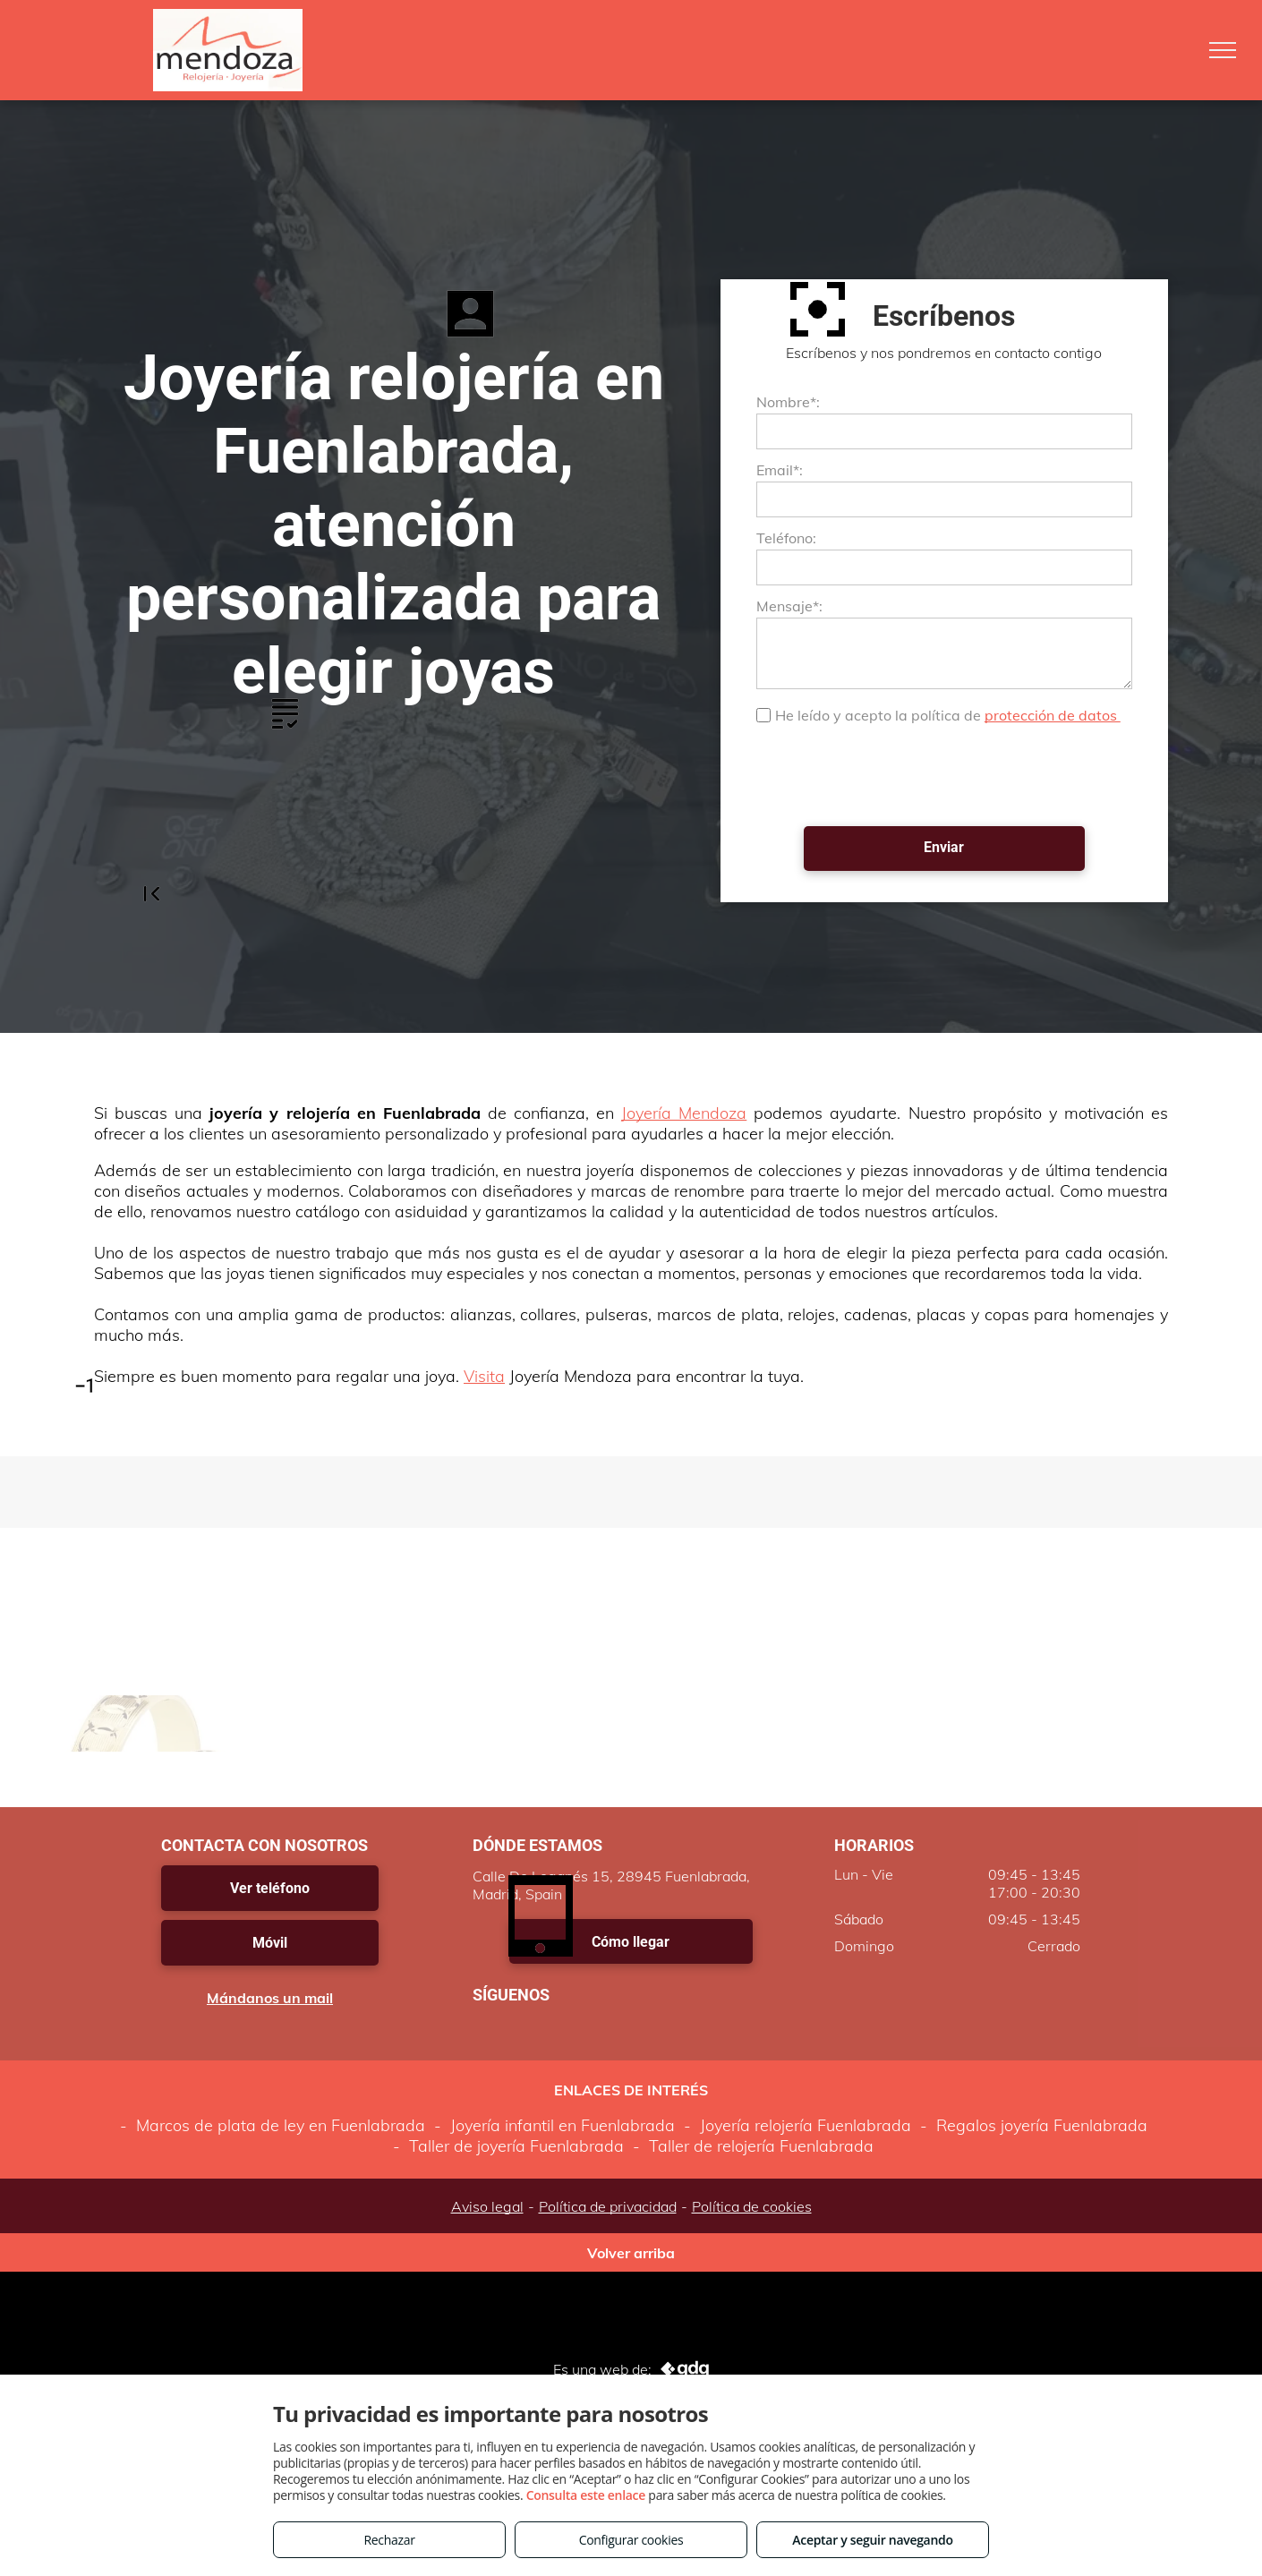 The width and height of the screenshot is (1262, 2576). What do you see at coordinates (151, 893) in the screenshot?
I see `go to first page` at bounding box center [151, 893].